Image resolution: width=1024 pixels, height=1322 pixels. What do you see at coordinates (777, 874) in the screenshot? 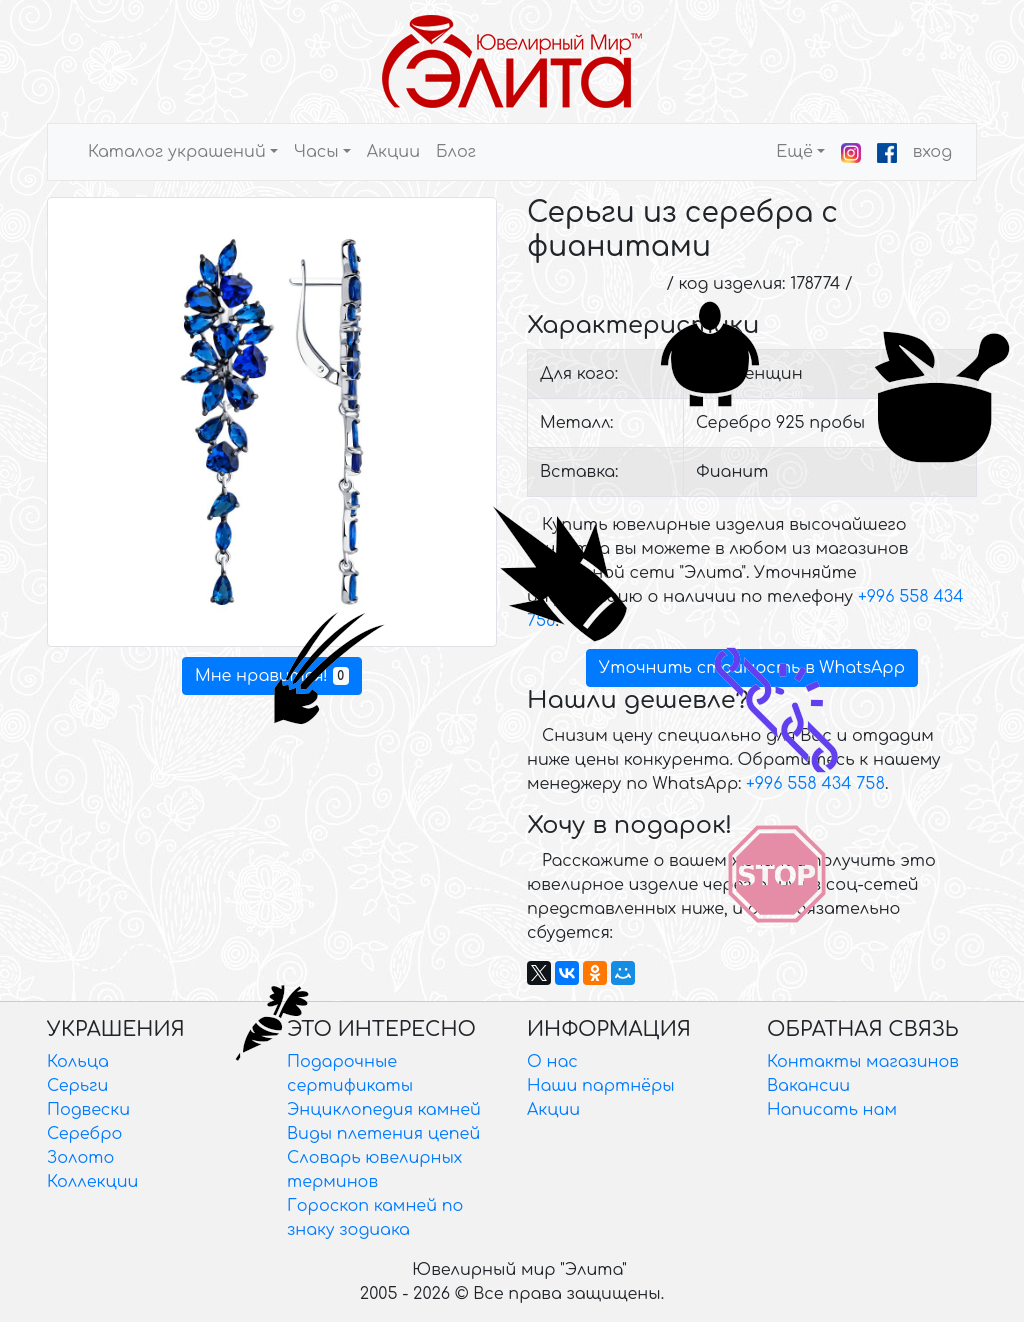
I see `stop or halt current action` at bounding box center [777, 874].